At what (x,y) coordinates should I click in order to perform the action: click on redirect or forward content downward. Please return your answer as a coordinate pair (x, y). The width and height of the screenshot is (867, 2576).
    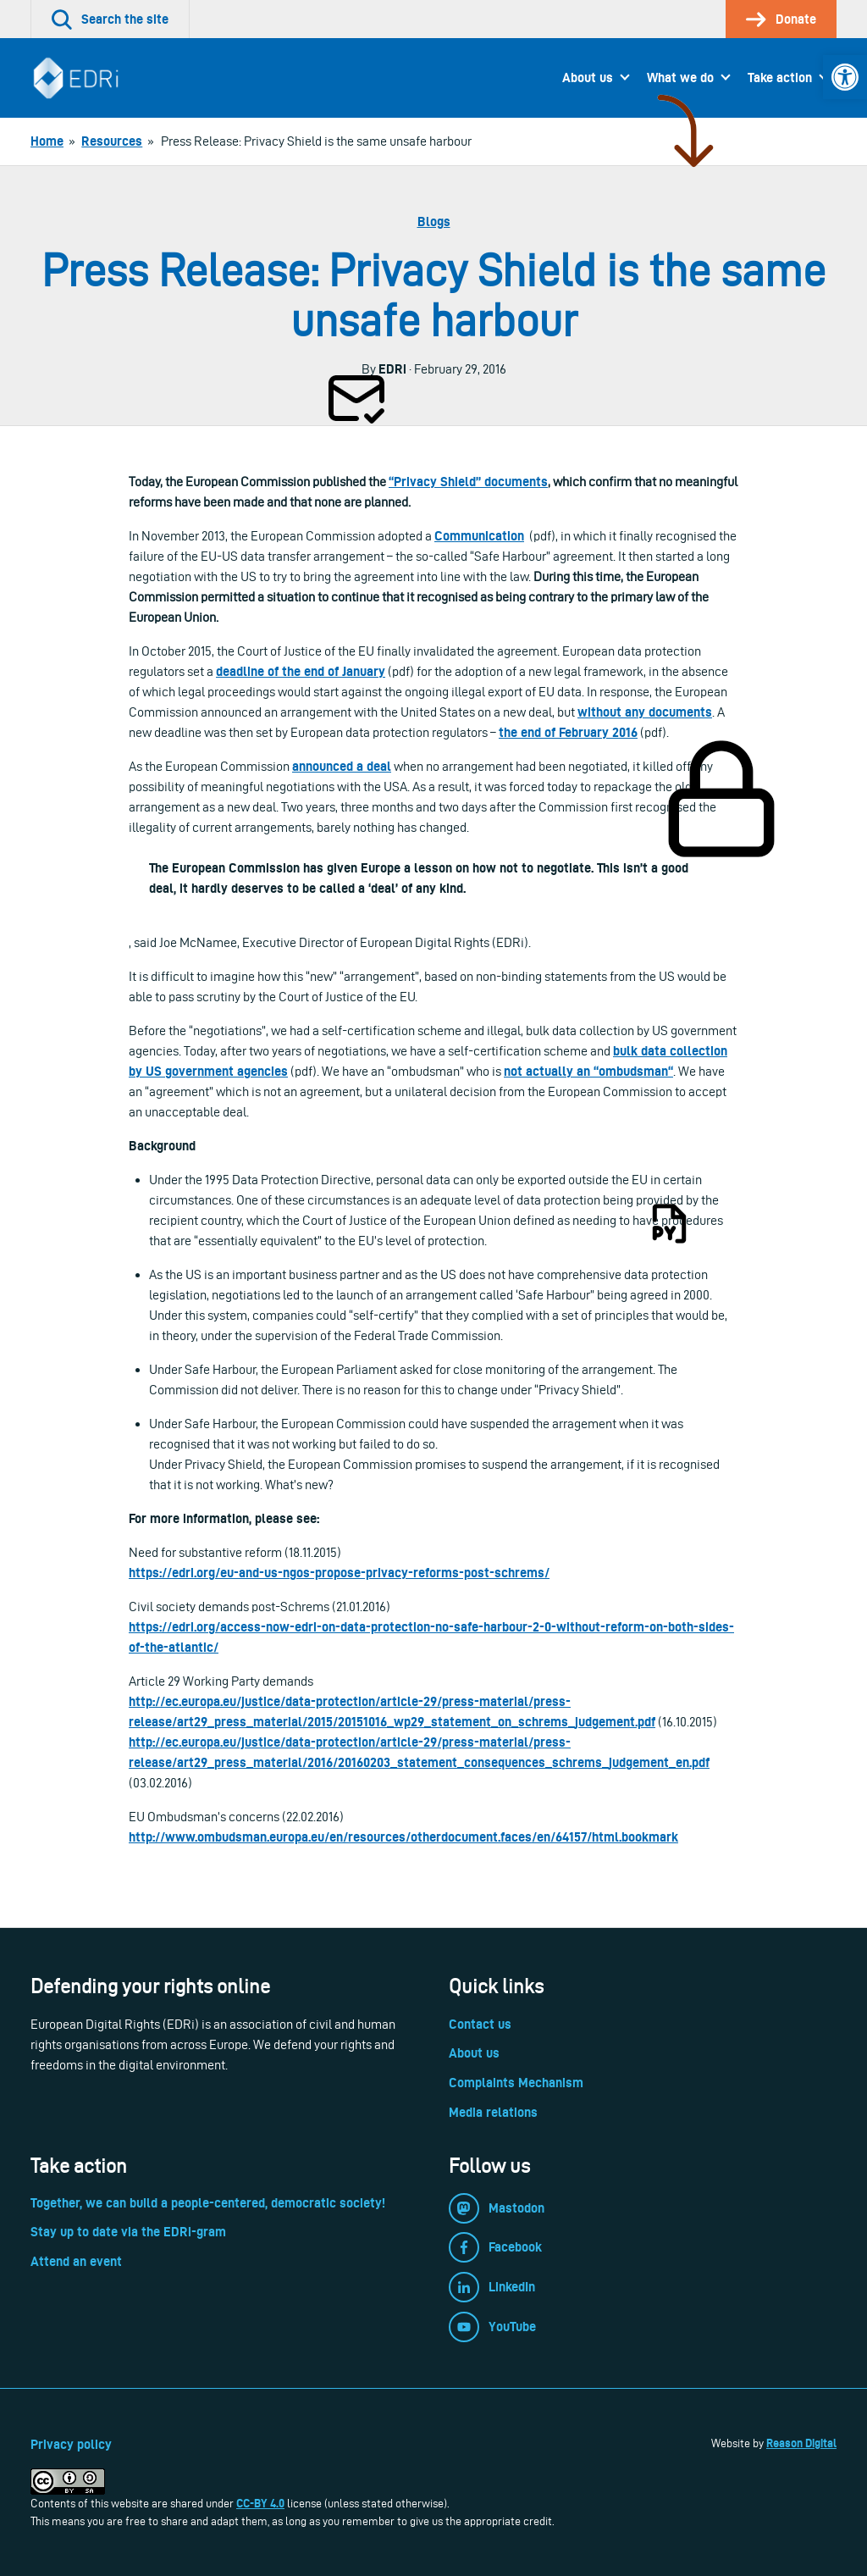
    Looking at the image, I should click on (685, 130).